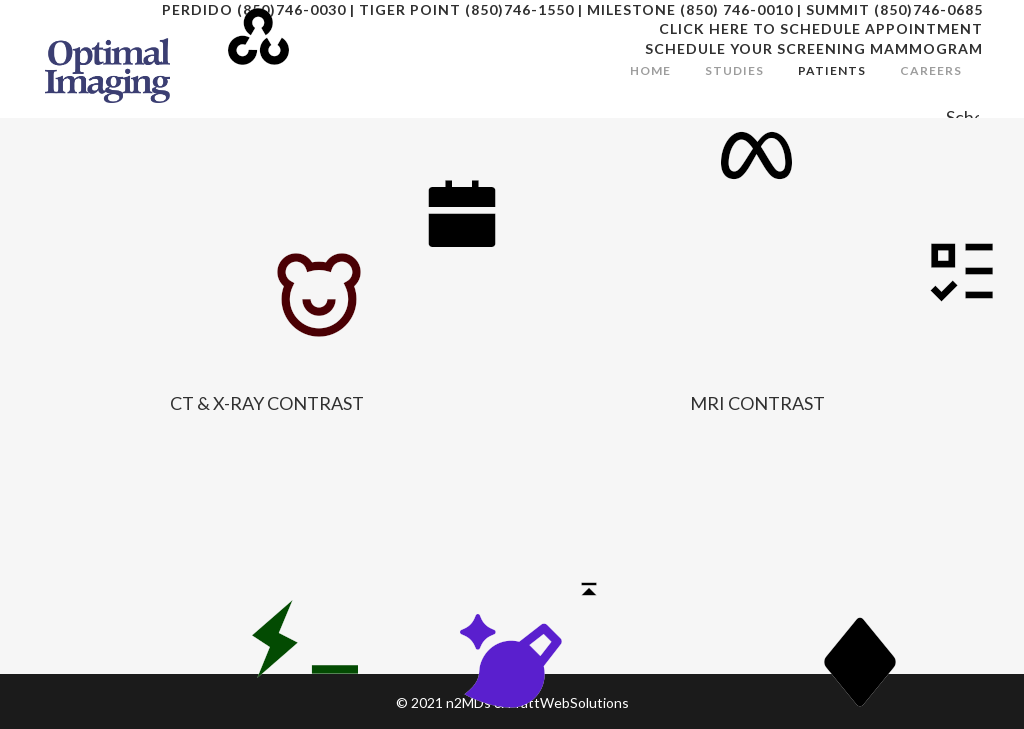  Describe the element at coordinates (319, 295) in the screenshot. I see `select bear avatar or profile icon` at that location.